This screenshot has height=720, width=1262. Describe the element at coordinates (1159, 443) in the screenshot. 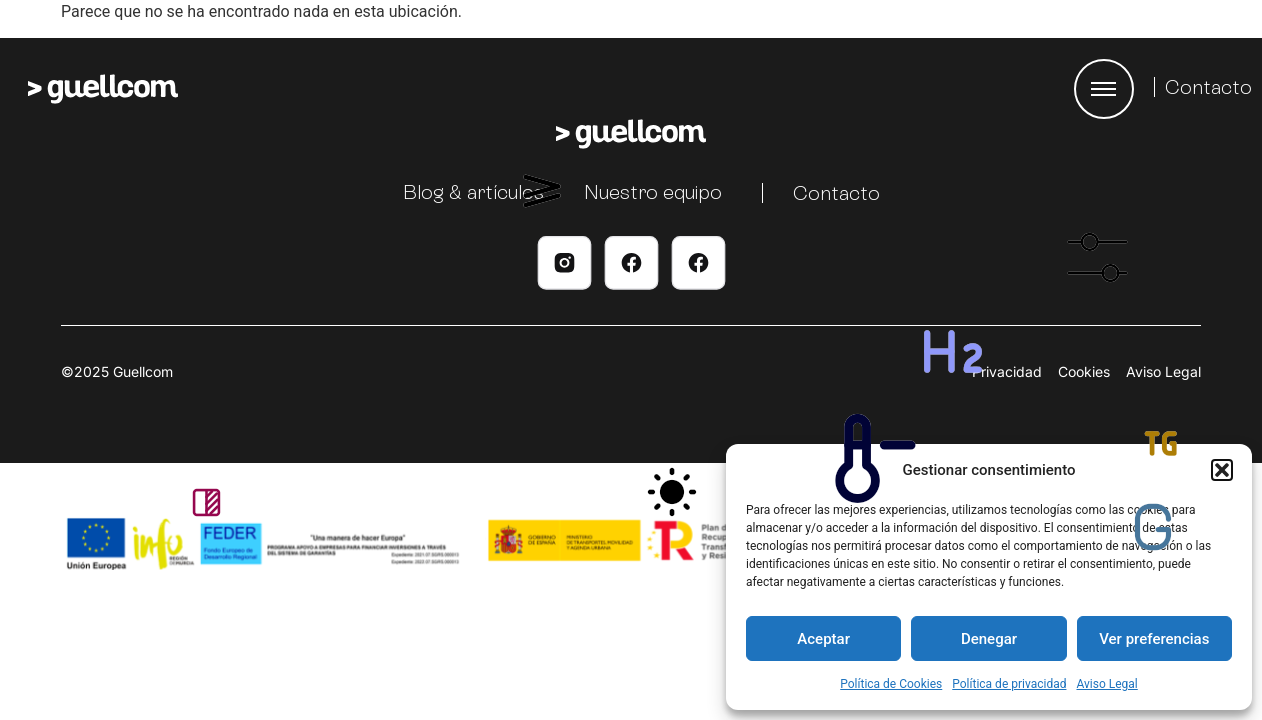

I see `tangent function in a math or calculator app` at that location.